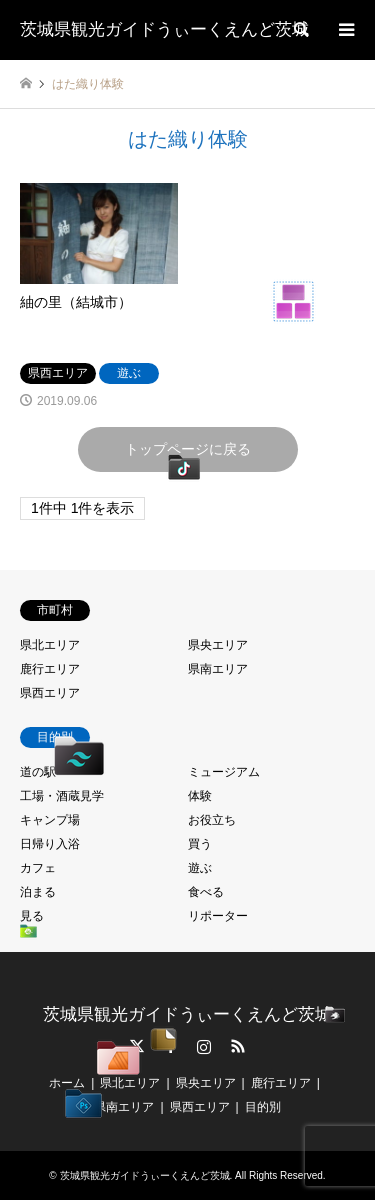 This screenshot has height=1200, width=375. I want to click on folder containing tailwind css files, so click(79, 757).